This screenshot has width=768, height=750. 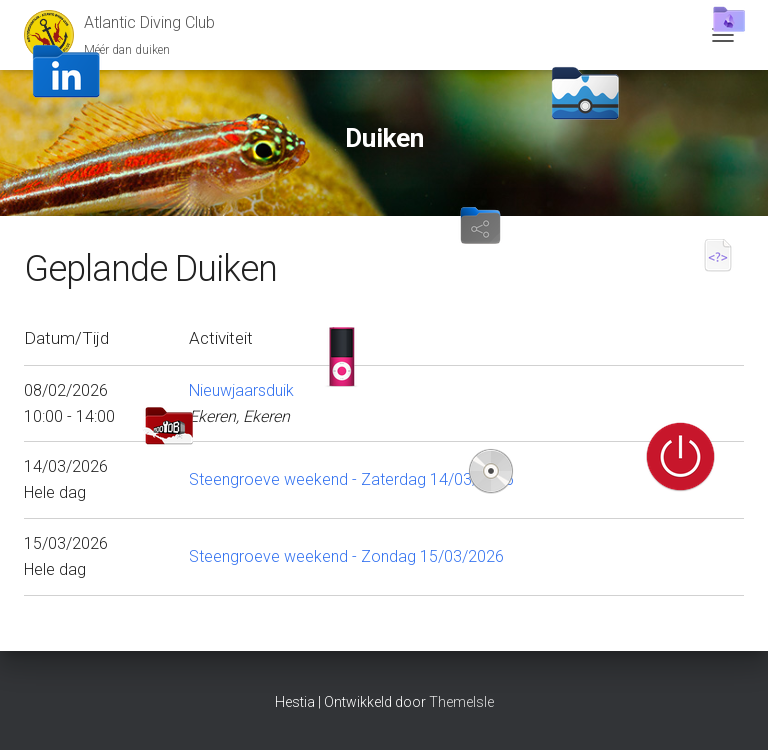 What do you see at coordinates (66, 73) in the screenshot?
I see `open folder containing linkedin-related files` at bounding box center [66, 73].